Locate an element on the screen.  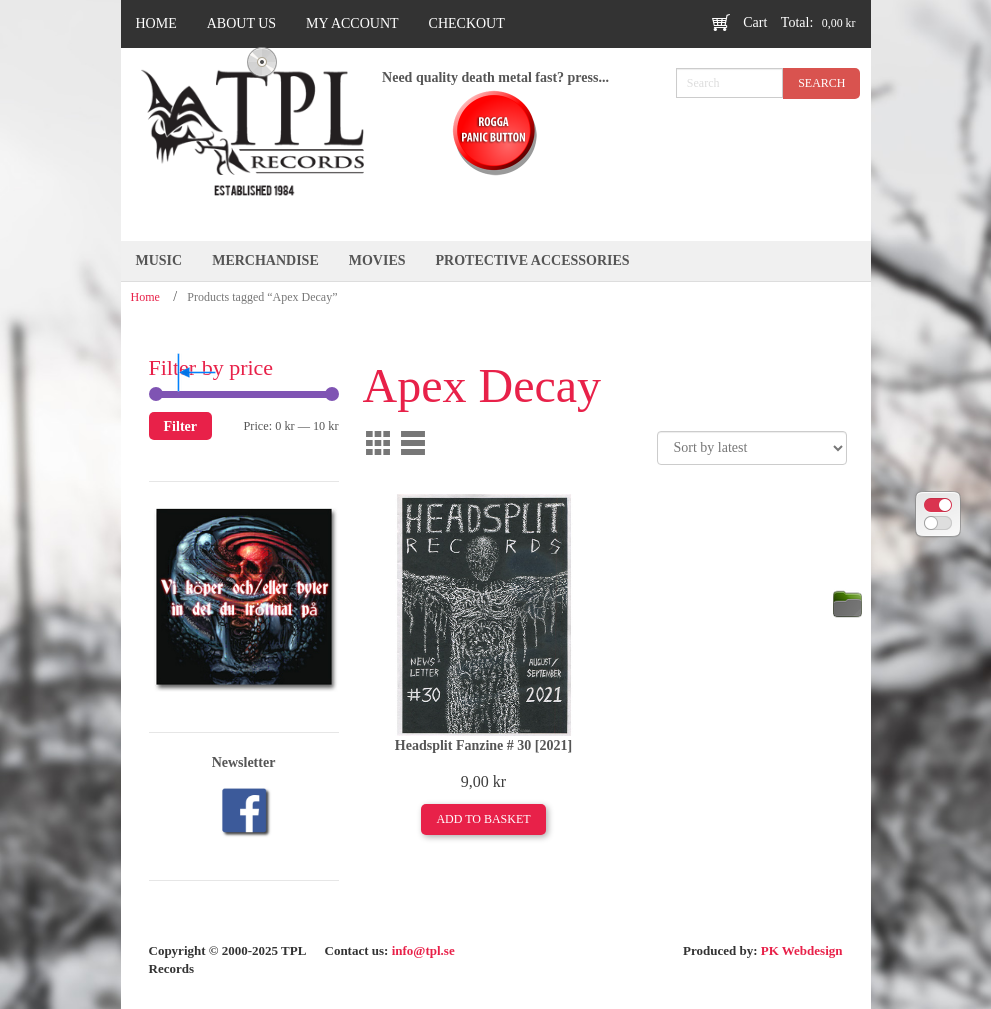
indicates a CD-R or recordable disc drive is located at coordinates (262, 62).